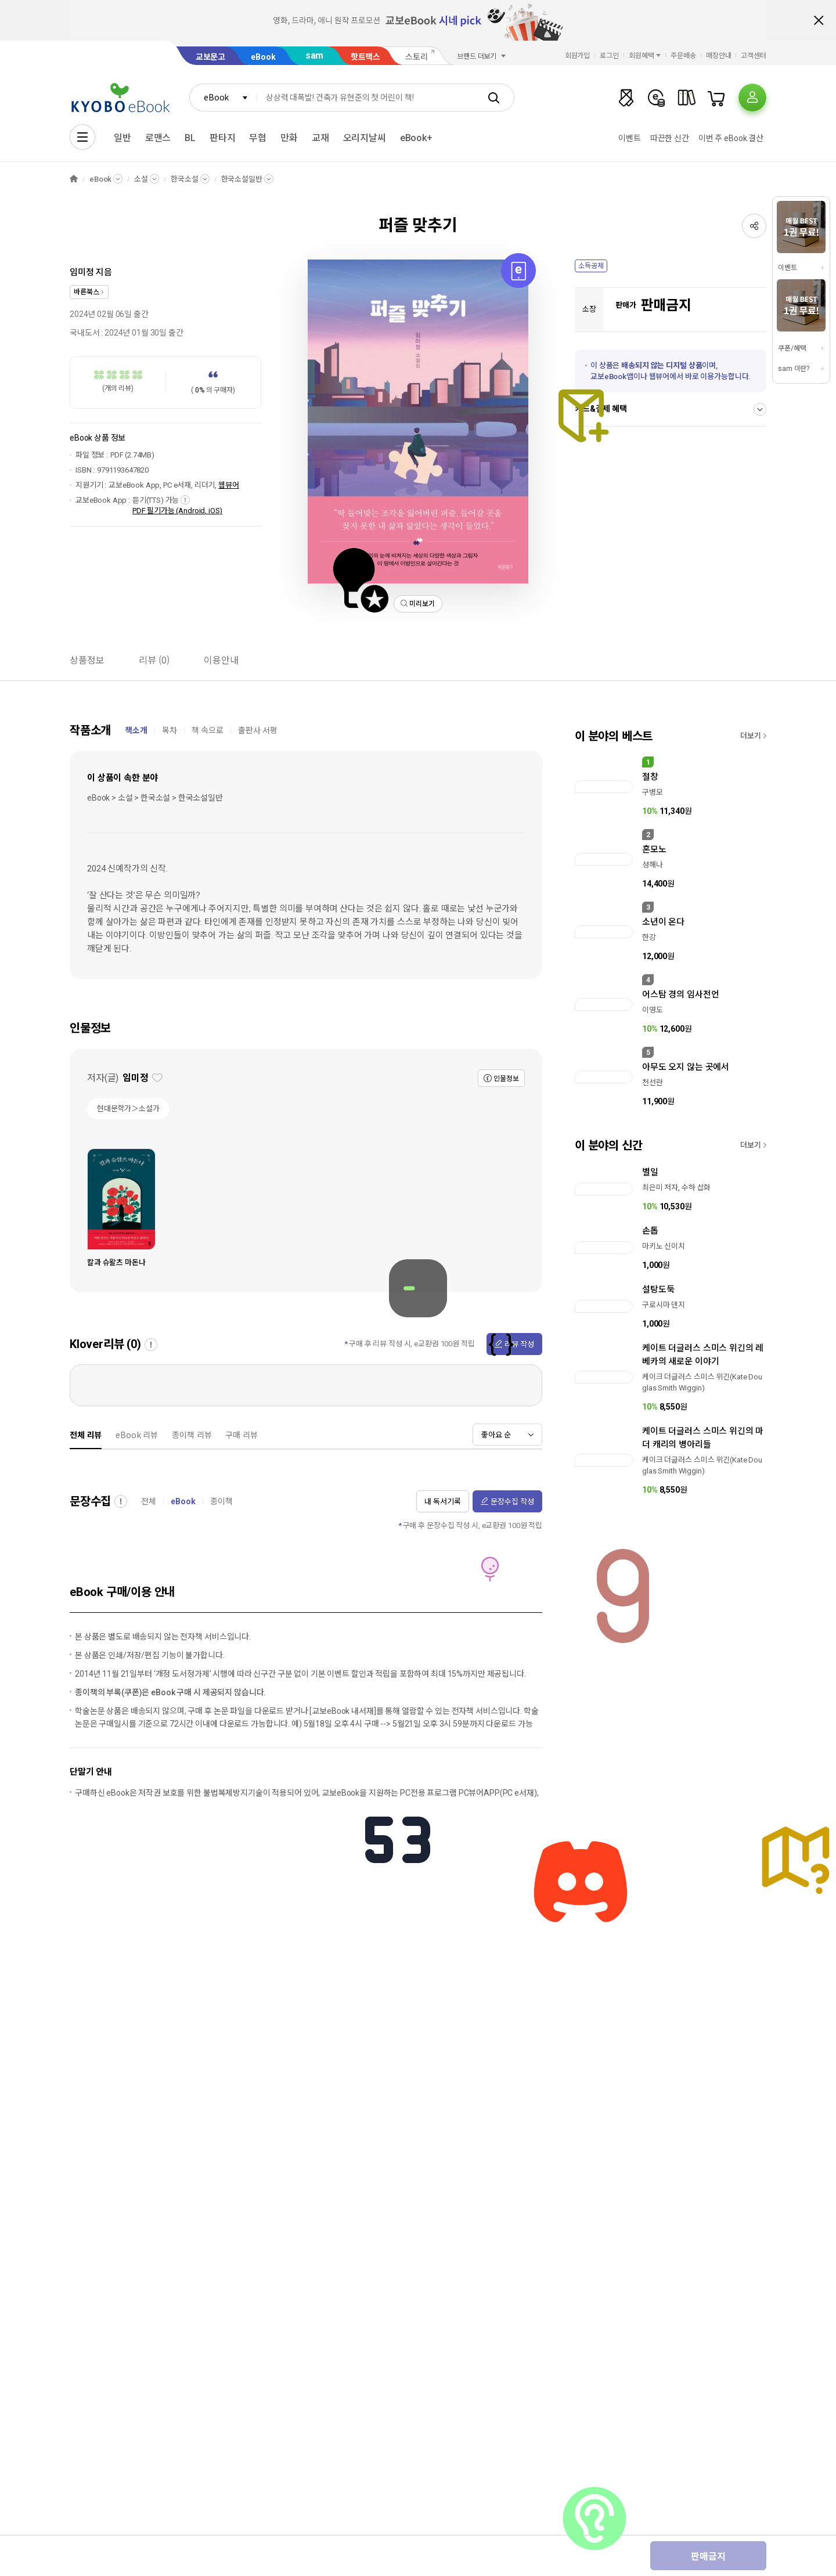 This screenshot has height=2576, width=836. What do you see at coordinates (581, 1882) in the screenshot?
I see `open Discord app` at bounding box center [581, 1882].